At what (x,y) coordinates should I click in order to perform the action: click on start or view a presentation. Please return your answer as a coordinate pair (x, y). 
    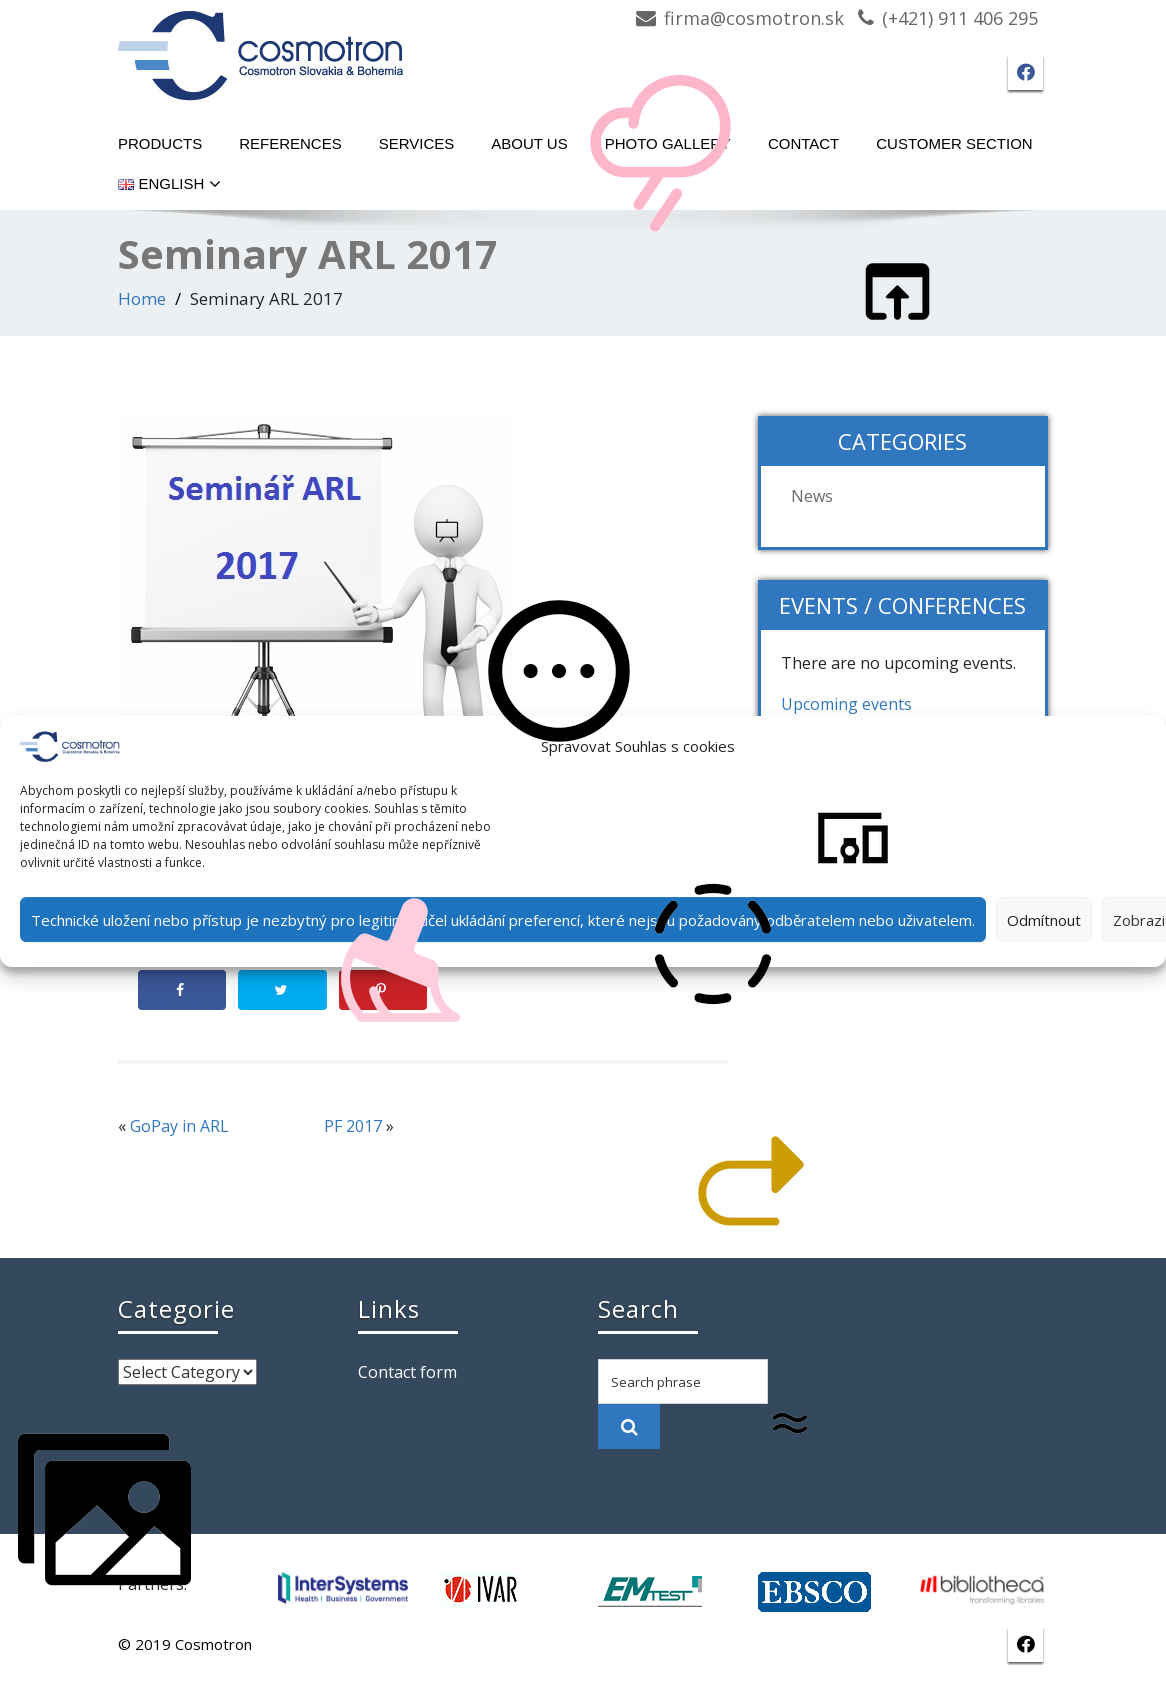
    Looking at the image, I should click on (447, 531).